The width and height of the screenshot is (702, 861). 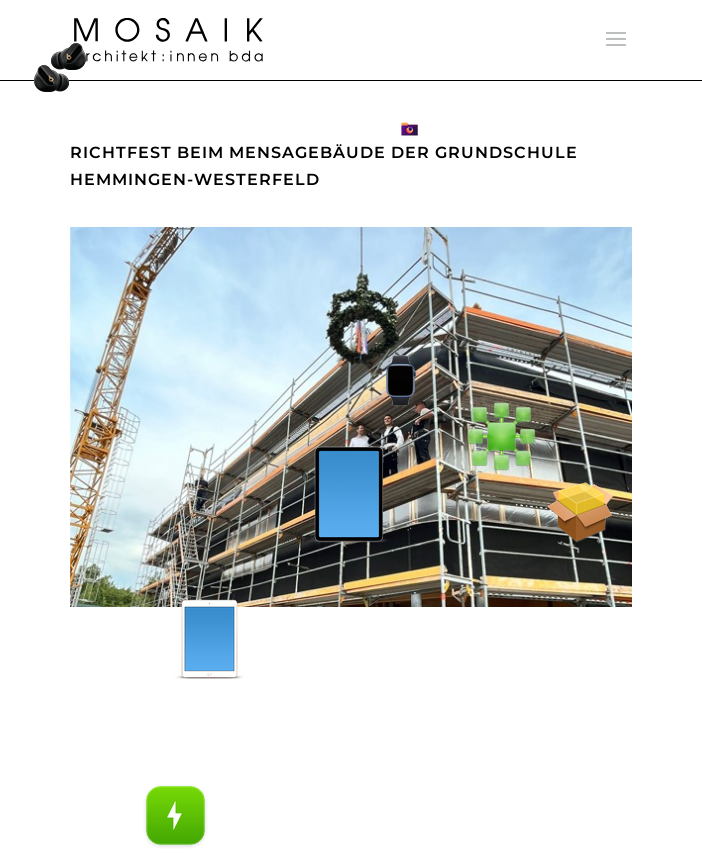 I want to click on access power management settings, so click(x=175, y=816).